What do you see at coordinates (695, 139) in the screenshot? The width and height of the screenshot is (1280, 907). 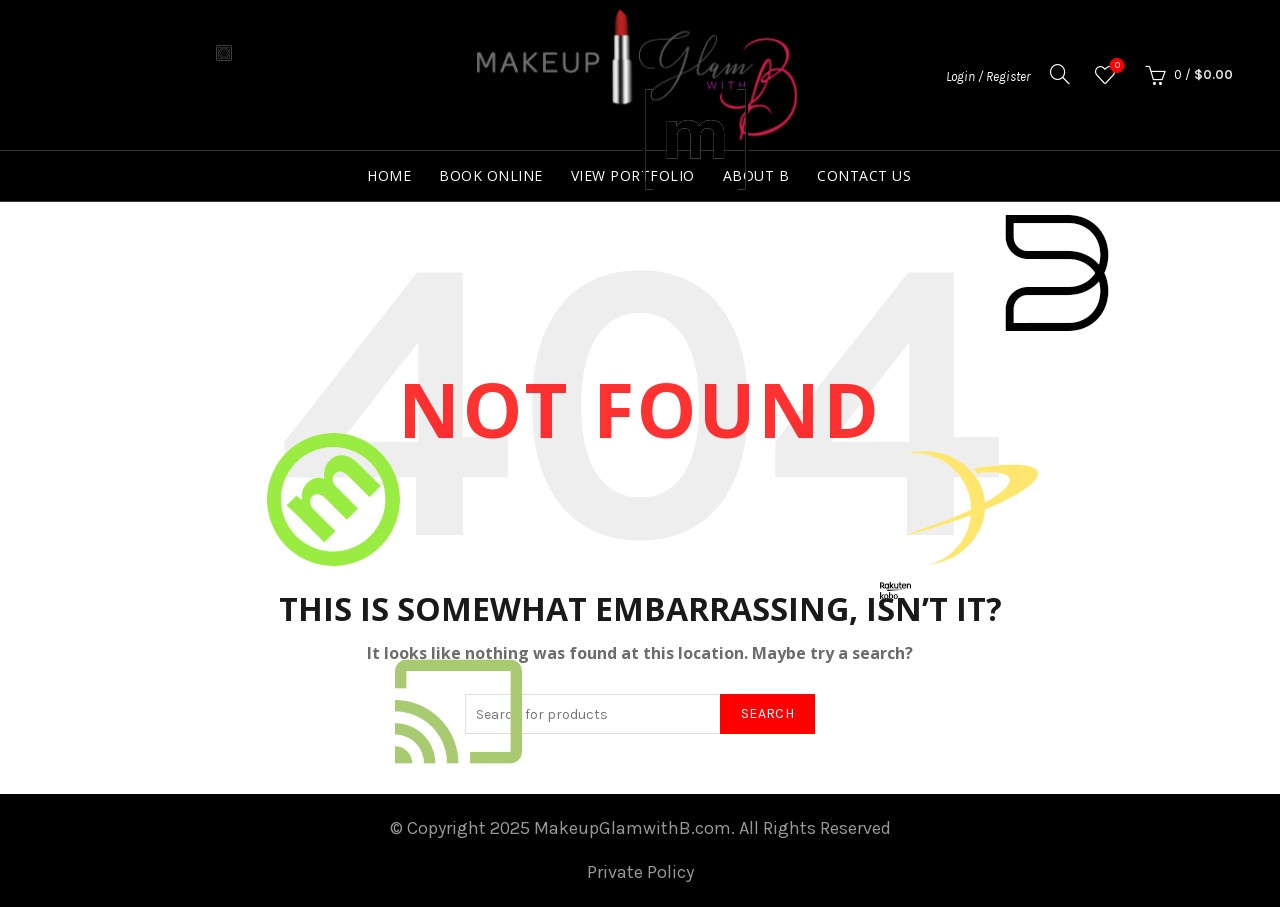 I see `open matrix messaging app` at bounding box center [695, 139].